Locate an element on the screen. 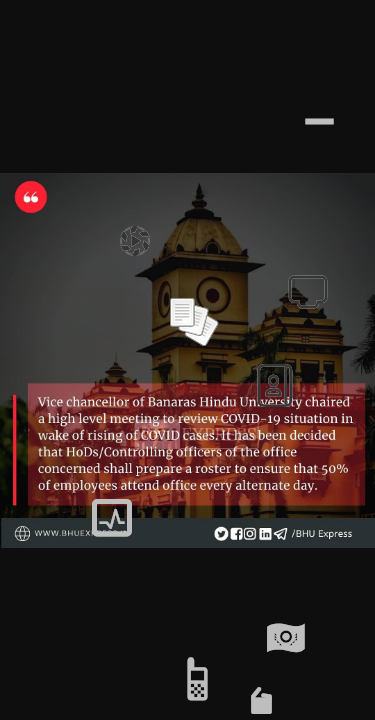 This screenshot has height=720, width=375. open system monitor to view resource usage is located at coordinates (112, 519).